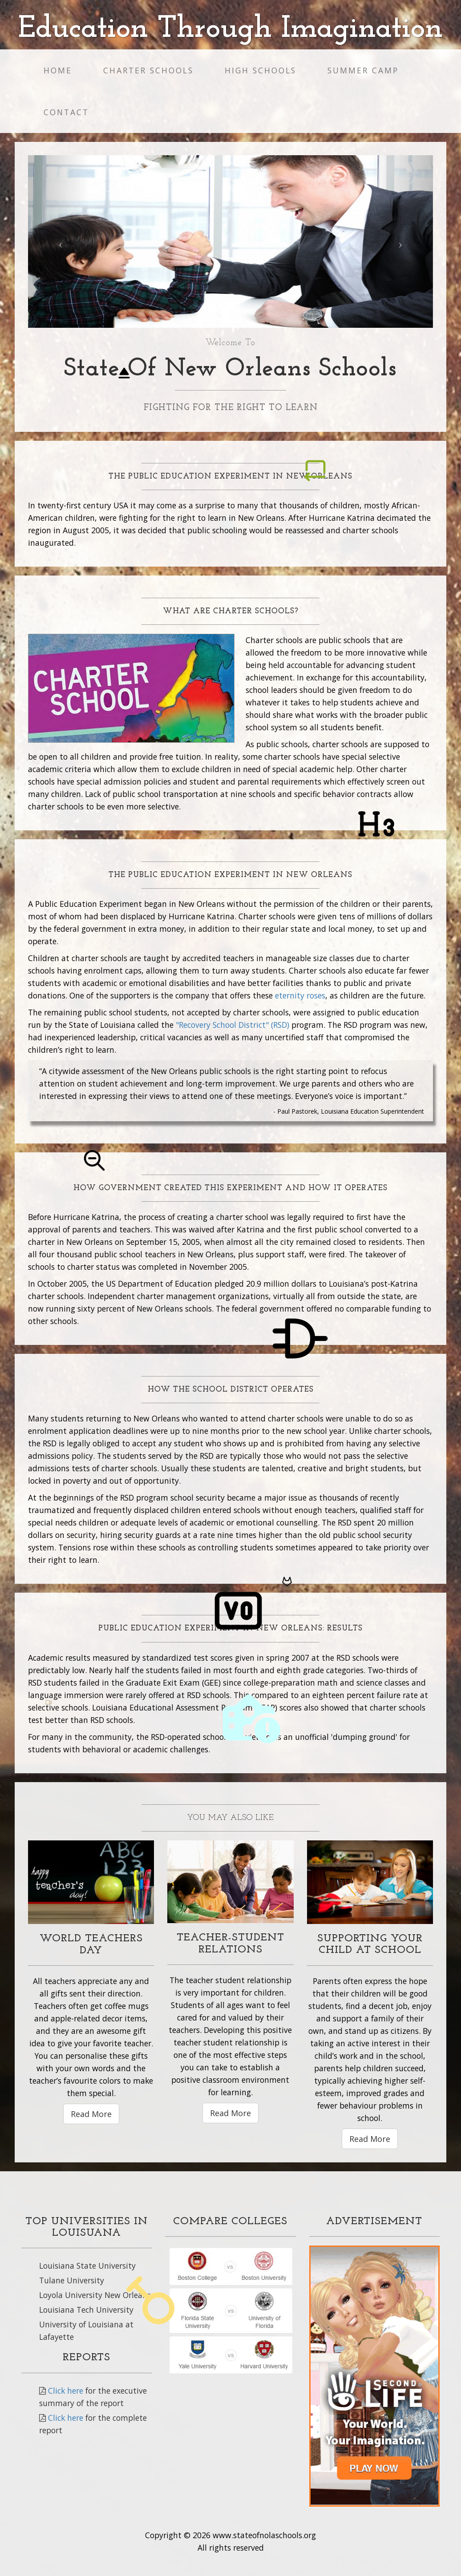 Image resolution: width=461 pixels, height=2576 pixels. Describe the element at coordinates (287, 1582) in the screenshot. I see `link to GitLab repository` at that location.